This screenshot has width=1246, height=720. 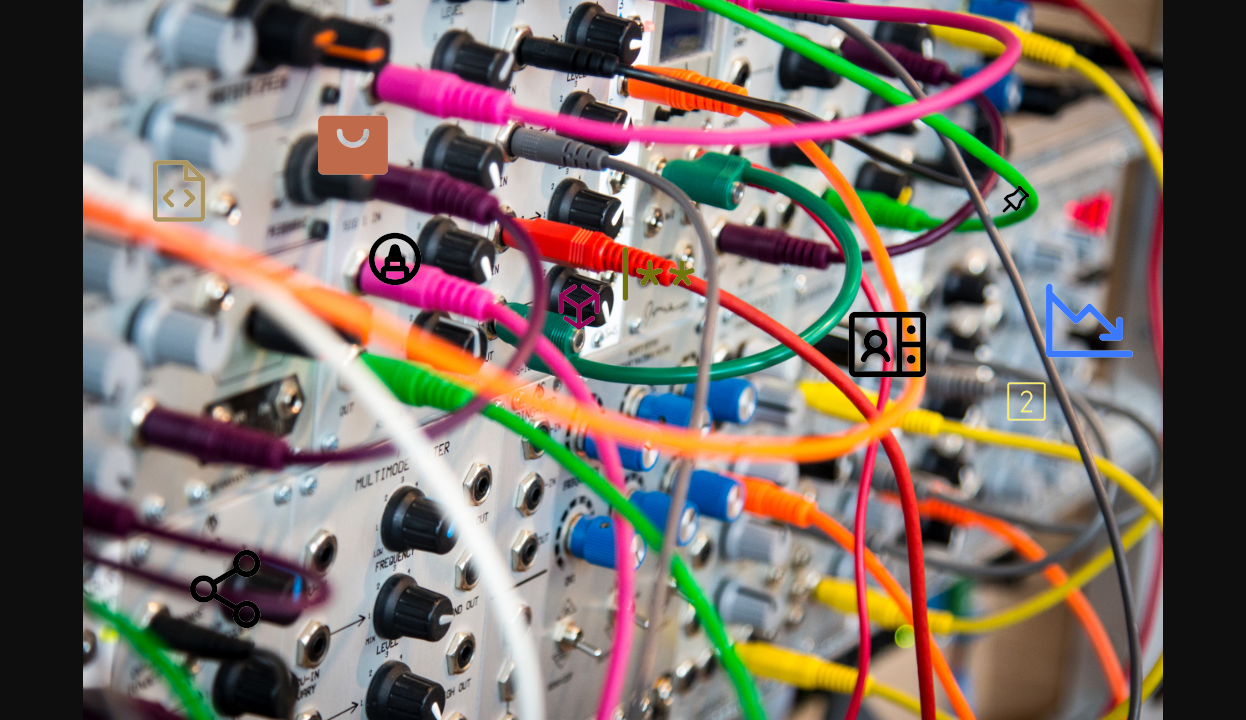 What do you see at coordinates (353, 145) in the screenshot?
I see `view your shopping bag` at bounding box center [353, 145].